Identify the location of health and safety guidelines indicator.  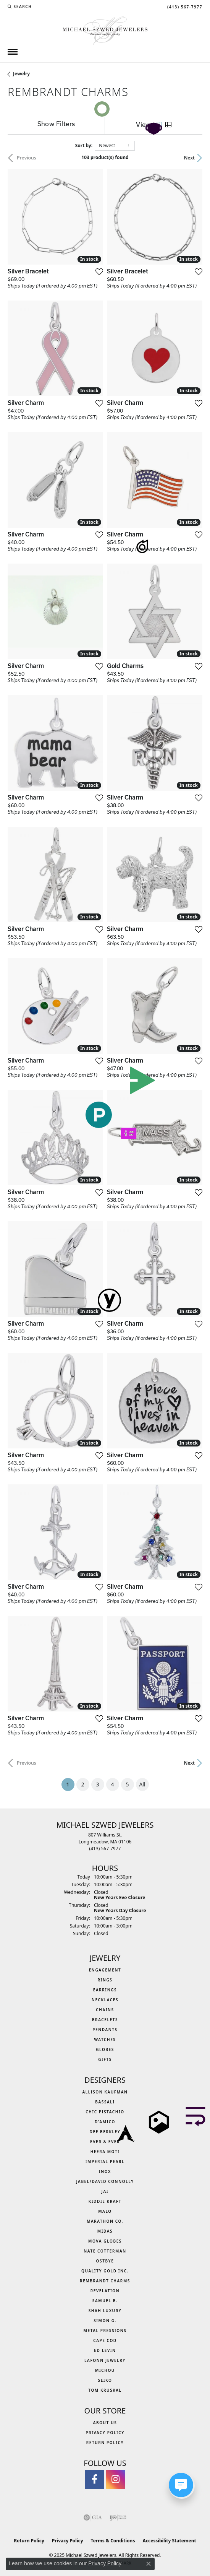
(153, 128).